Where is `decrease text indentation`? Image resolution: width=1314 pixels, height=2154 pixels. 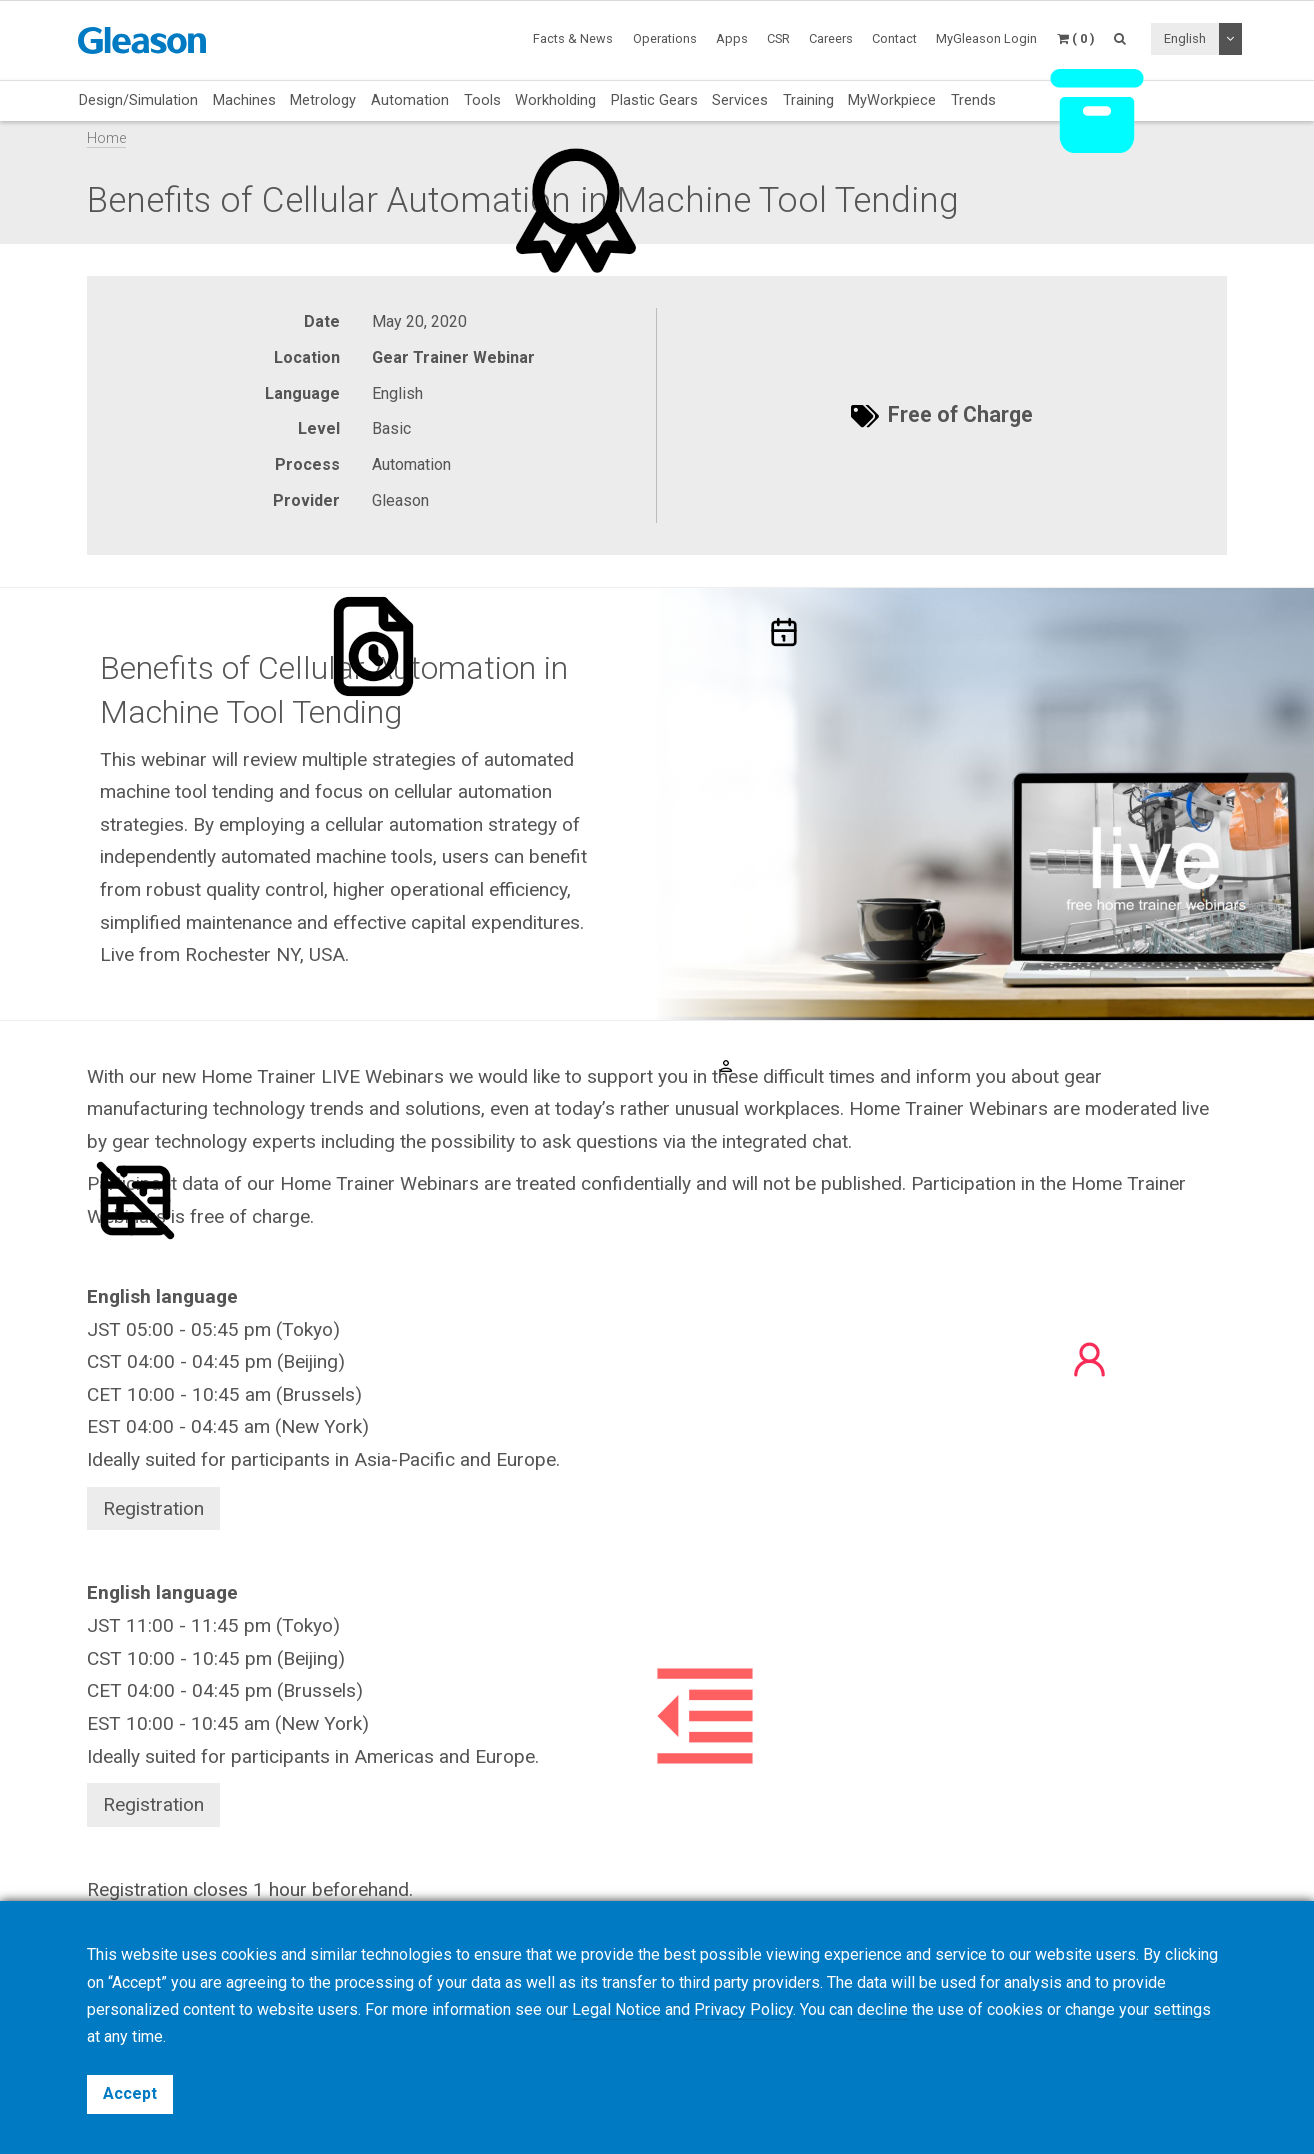 decrease text indentation is located at coordinates (705, 1716).